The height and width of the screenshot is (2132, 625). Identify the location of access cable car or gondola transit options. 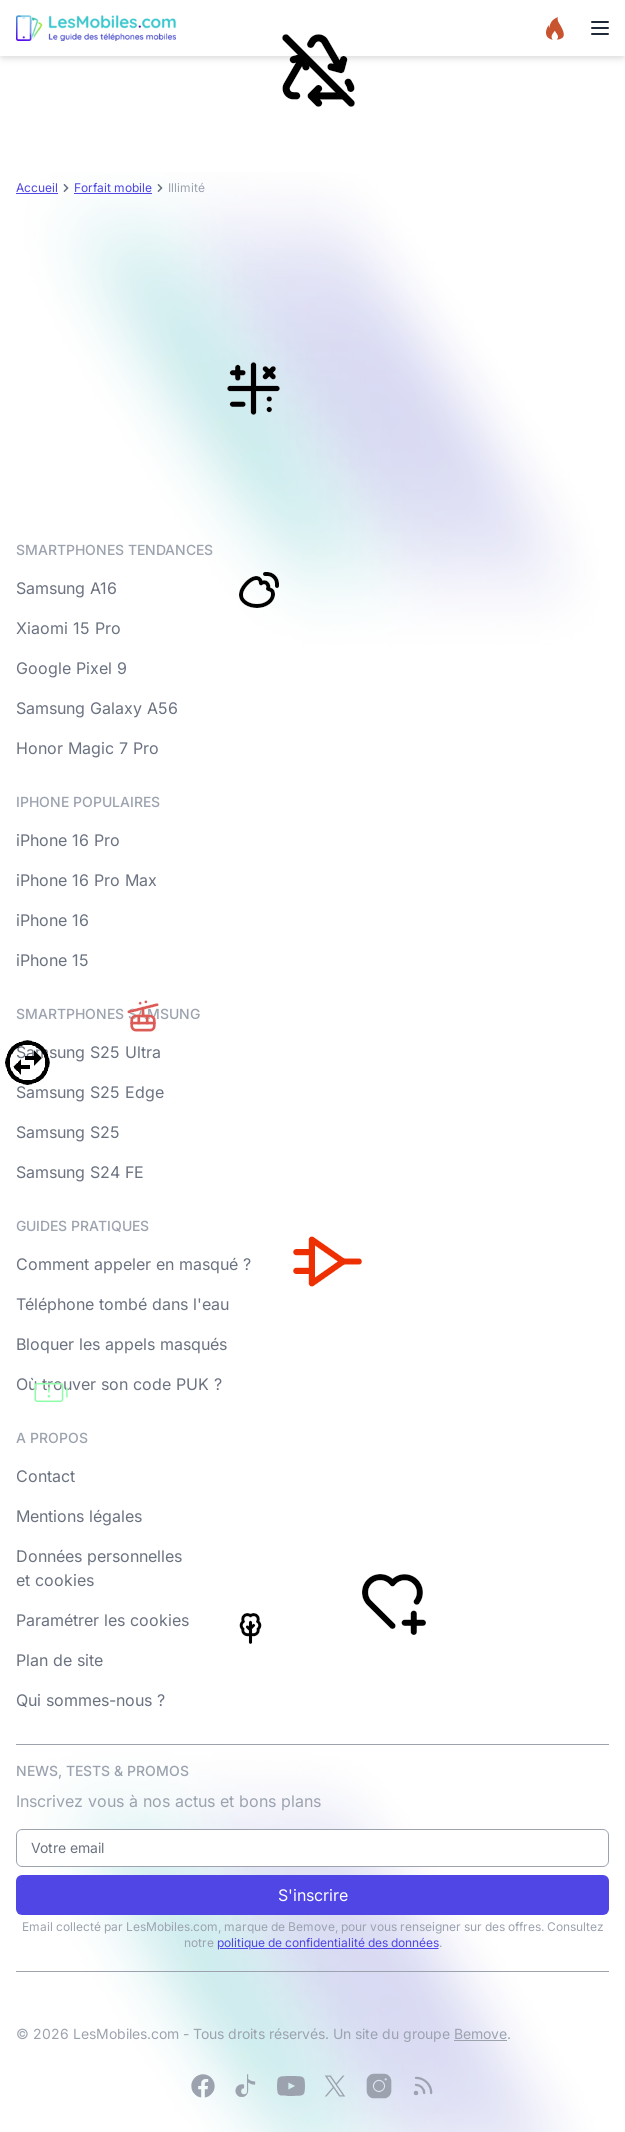
(143, 1016).